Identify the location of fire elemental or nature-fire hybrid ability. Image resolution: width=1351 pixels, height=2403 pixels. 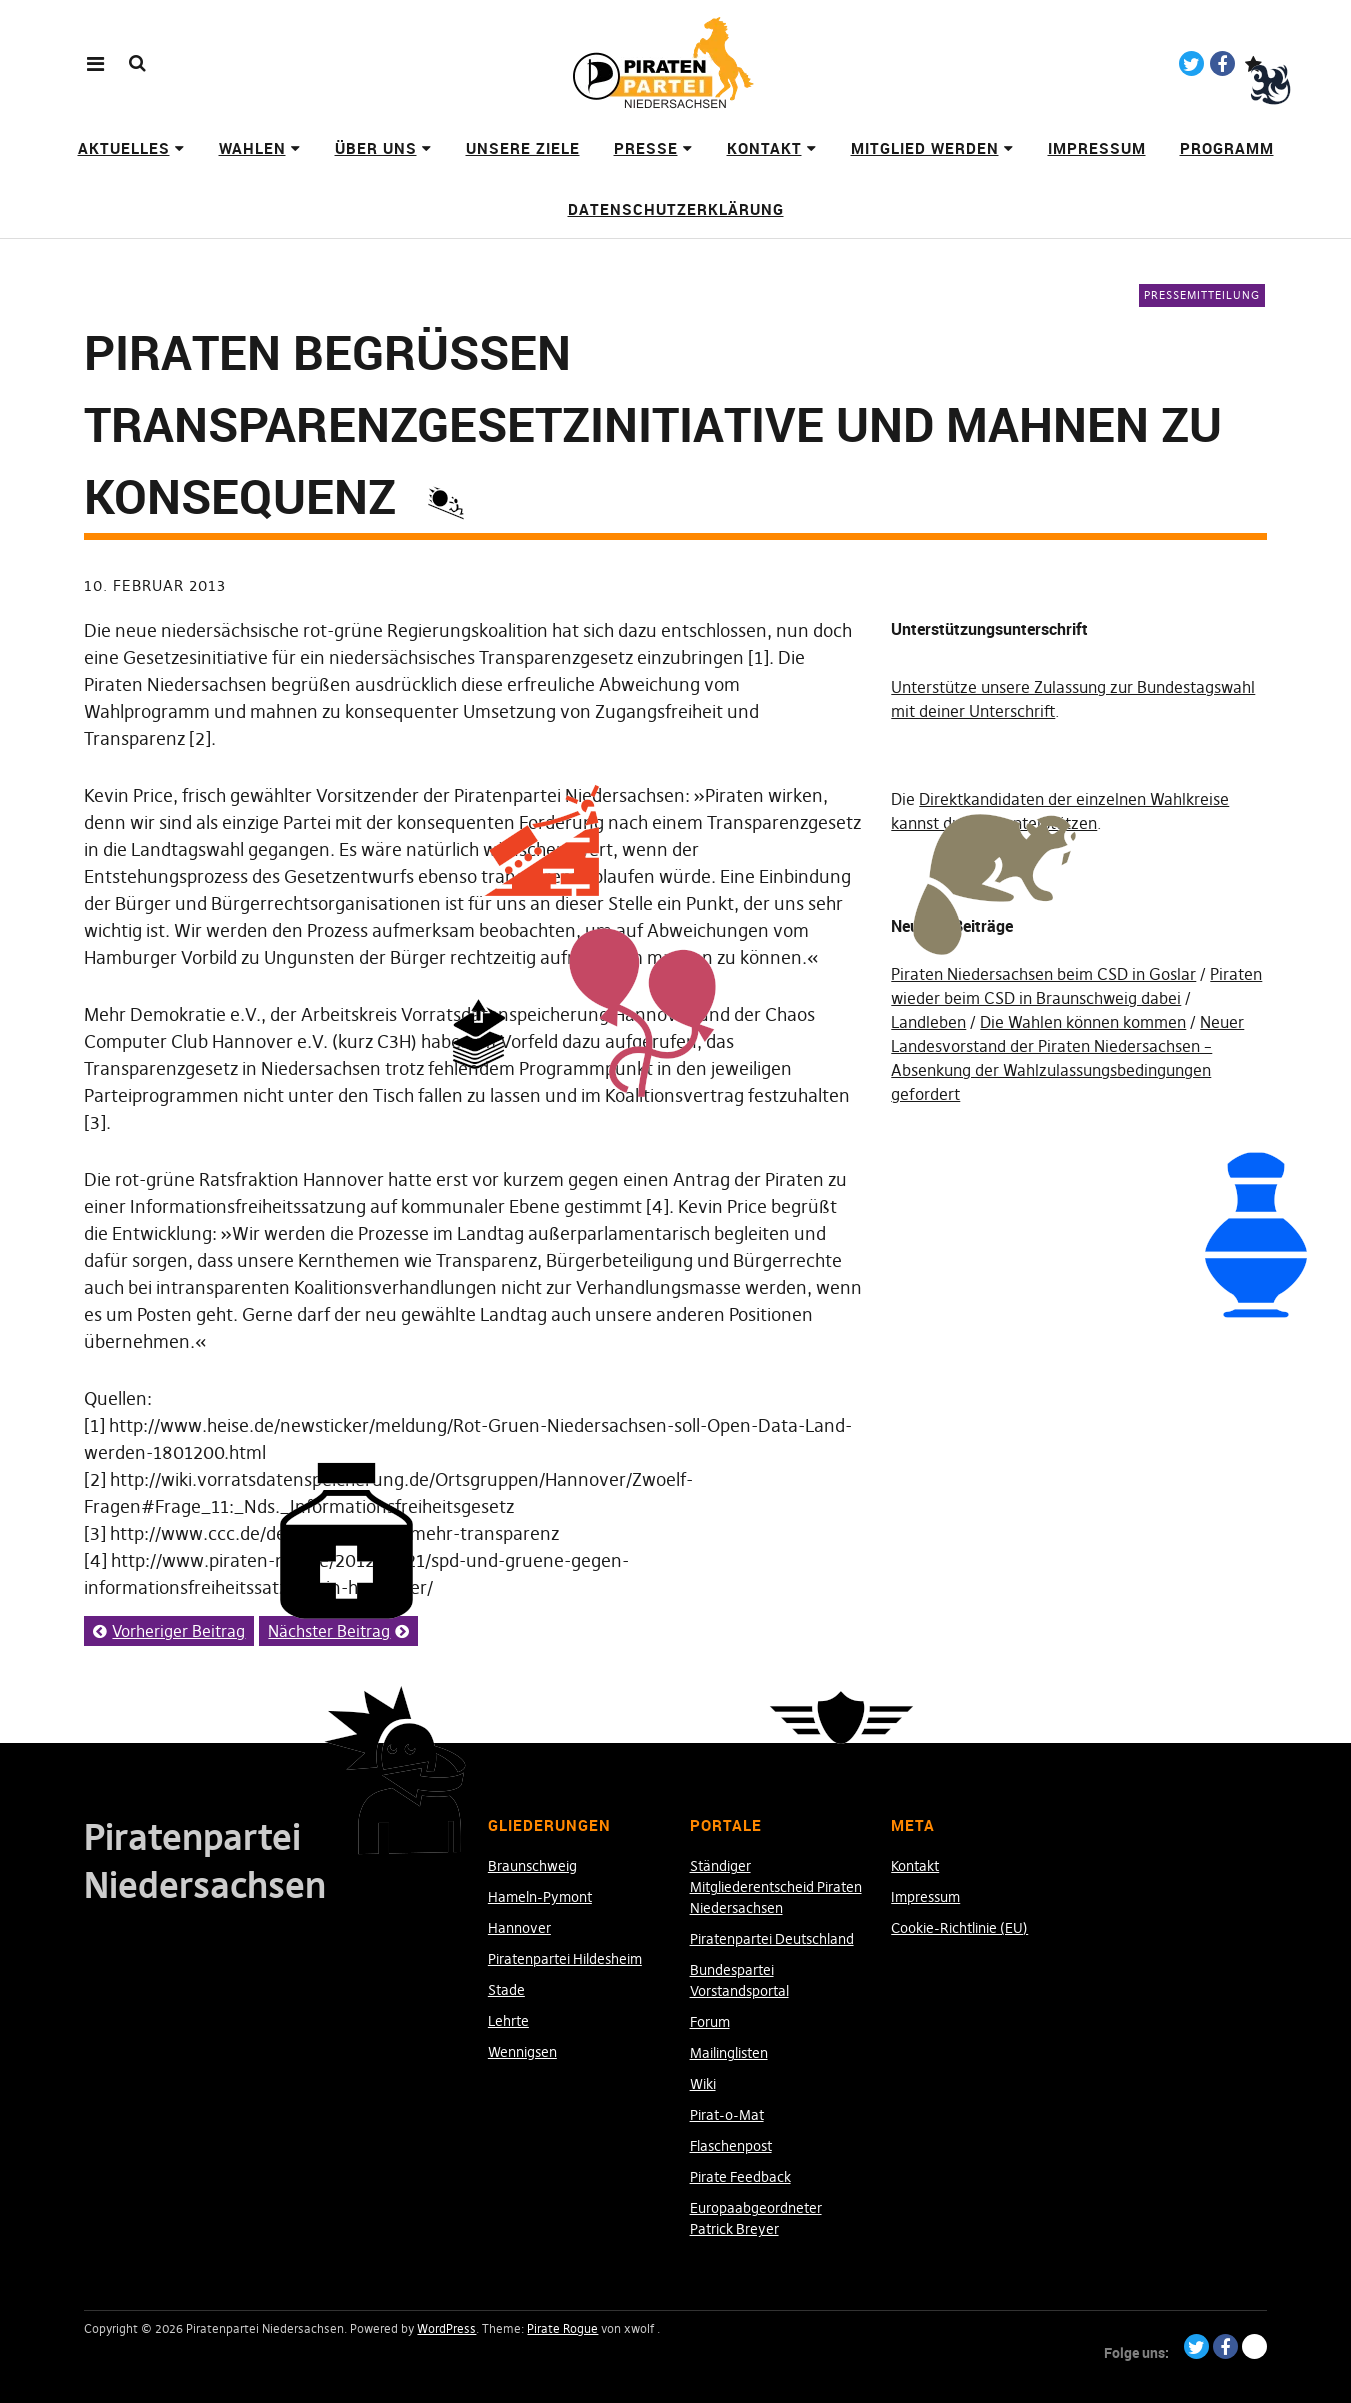
(1270, 84).